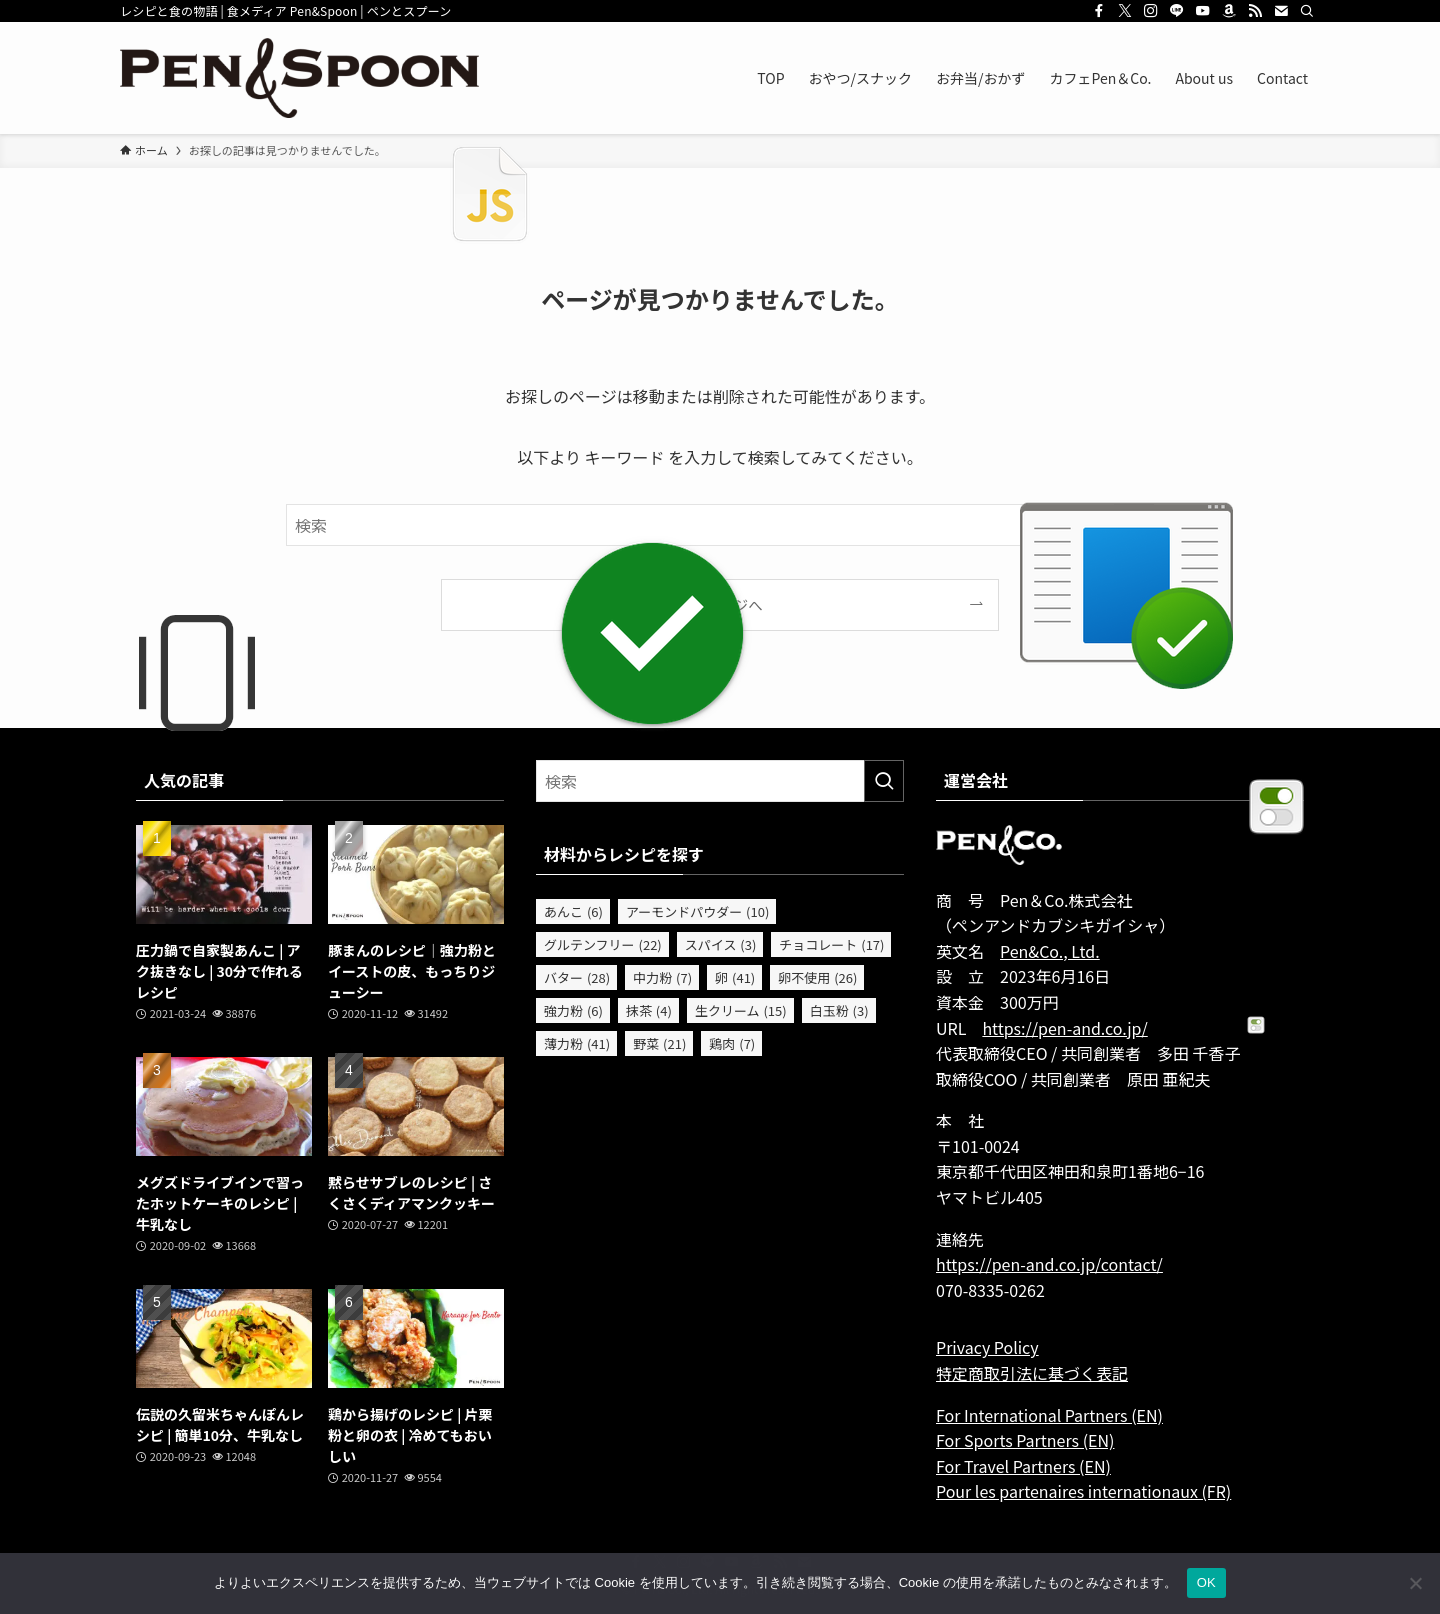  Describe the element at coordinates (1256, 1025) in the screenshot. I see `open unity tweak tool settings` at that location.